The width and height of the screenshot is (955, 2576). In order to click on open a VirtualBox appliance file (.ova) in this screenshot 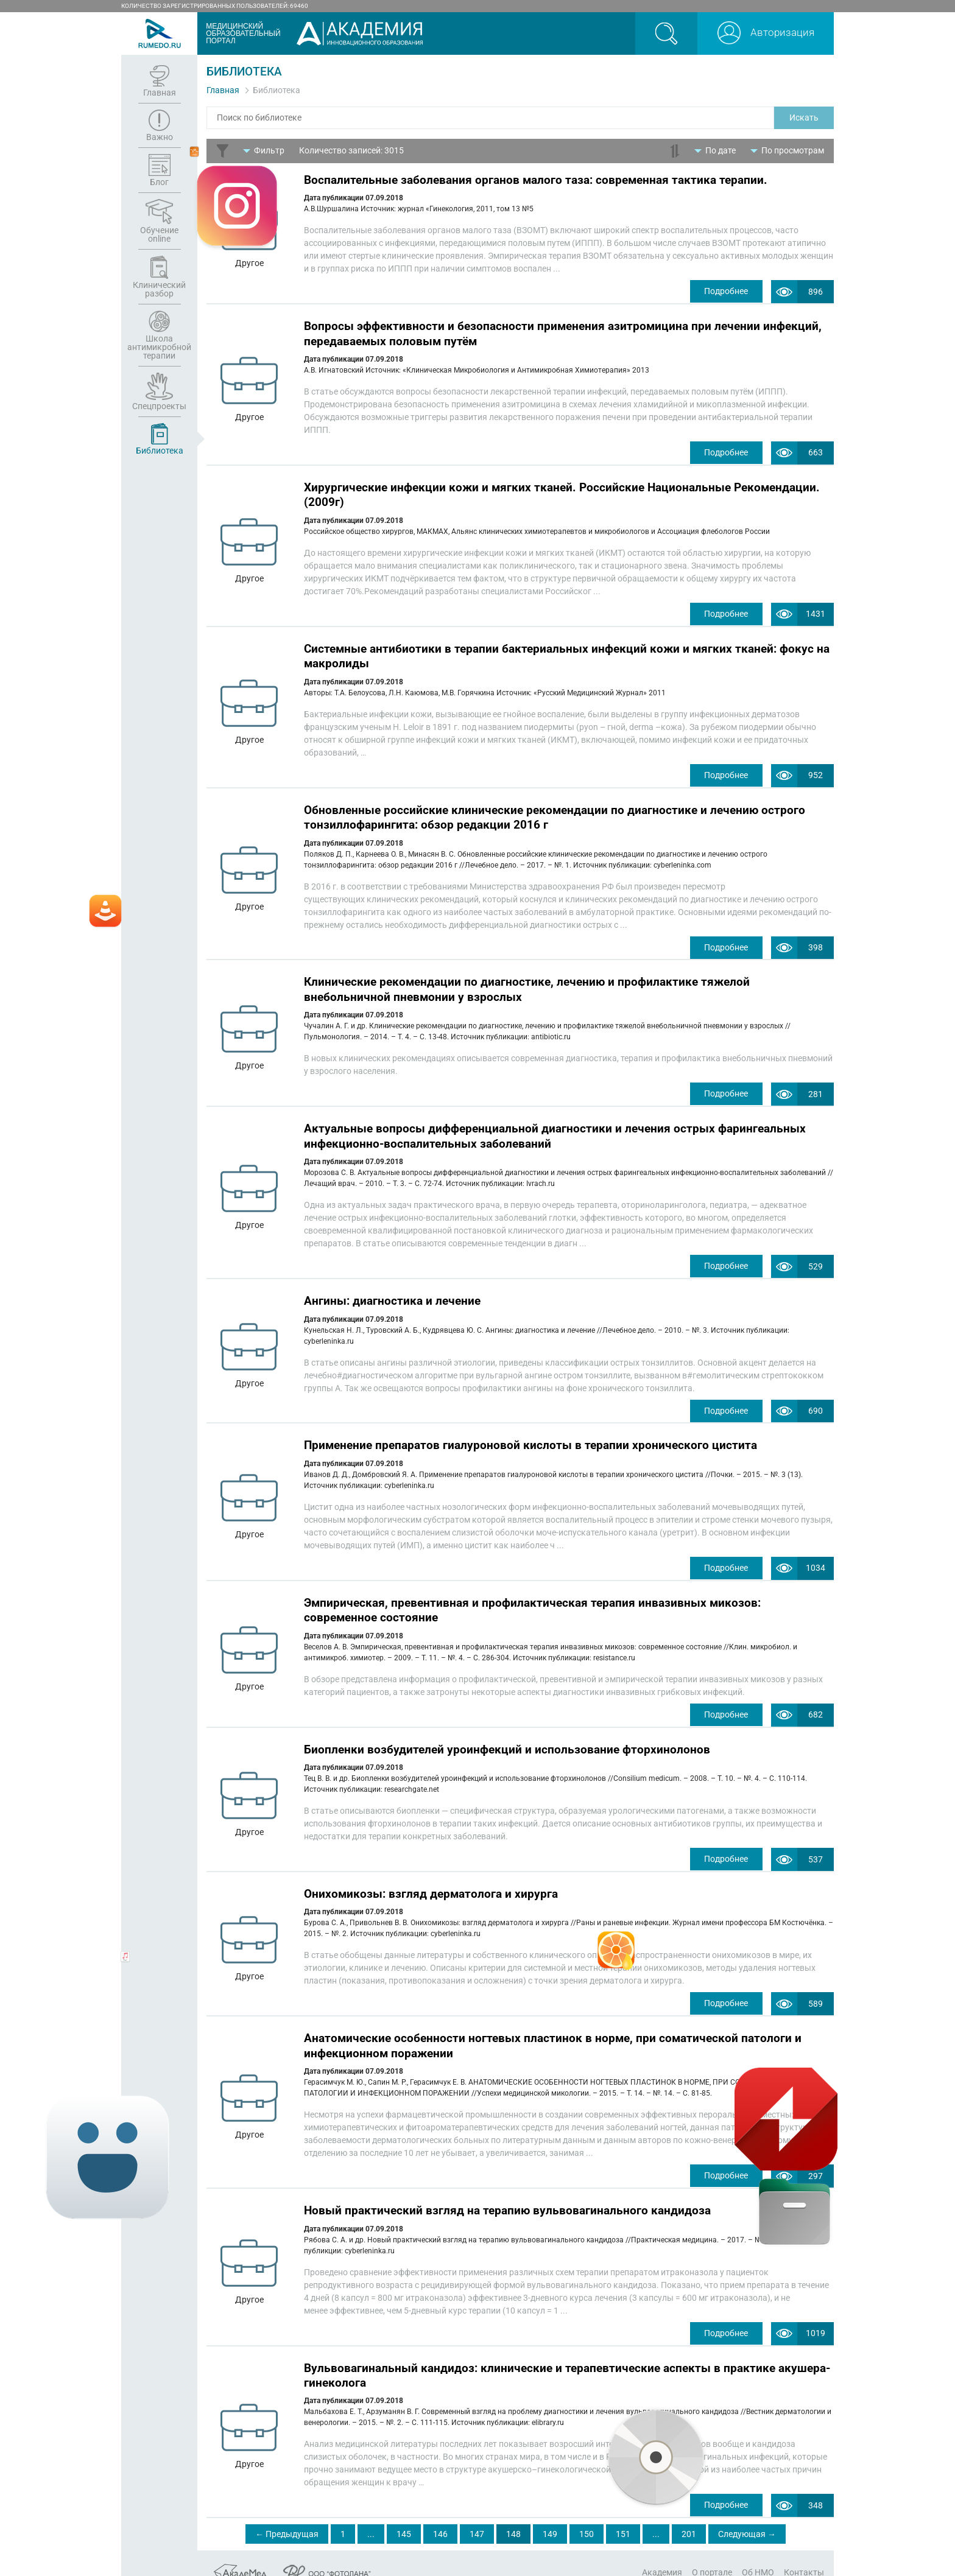, I will do `click(194, 152)`.